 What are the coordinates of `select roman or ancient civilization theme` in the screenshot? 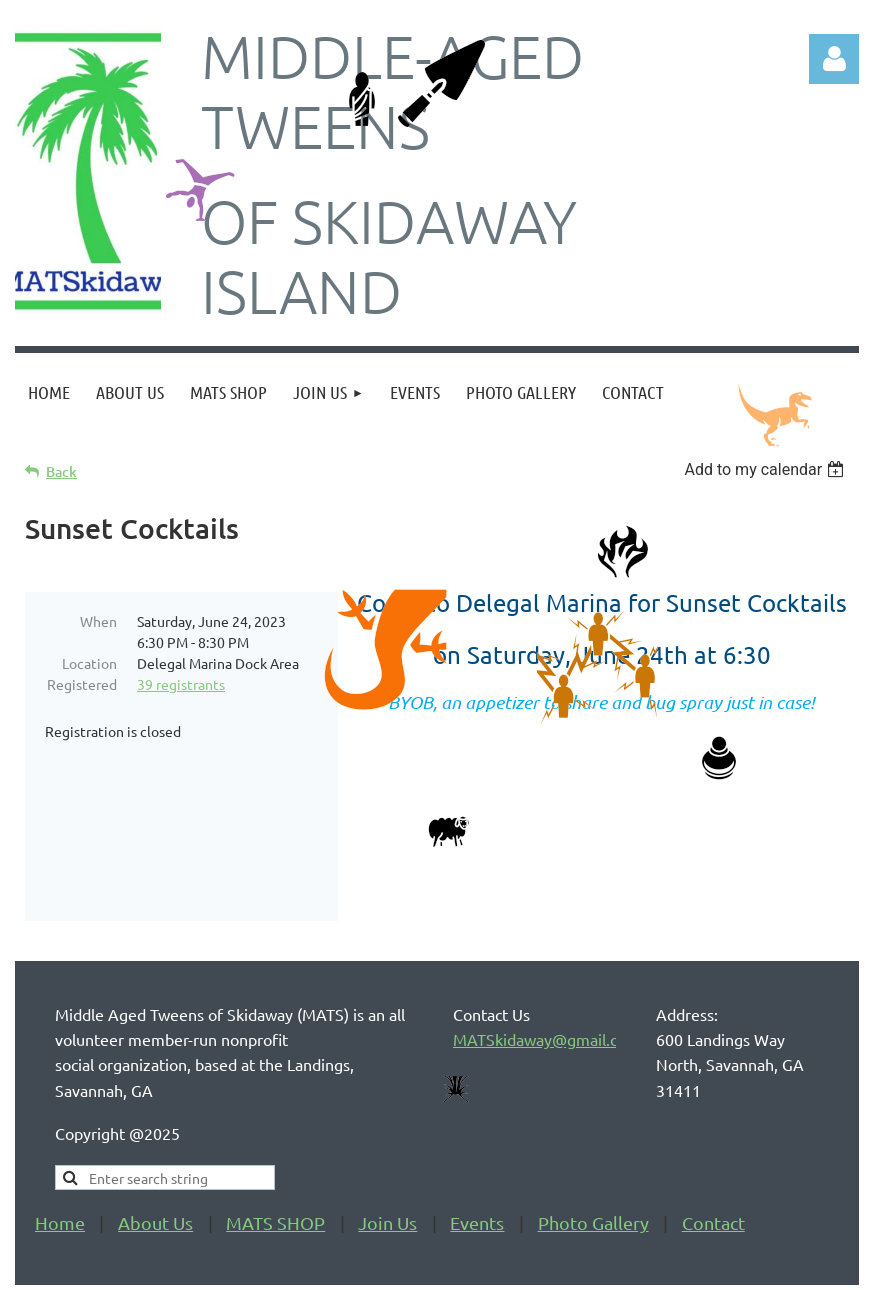 It's located at (362, 99).